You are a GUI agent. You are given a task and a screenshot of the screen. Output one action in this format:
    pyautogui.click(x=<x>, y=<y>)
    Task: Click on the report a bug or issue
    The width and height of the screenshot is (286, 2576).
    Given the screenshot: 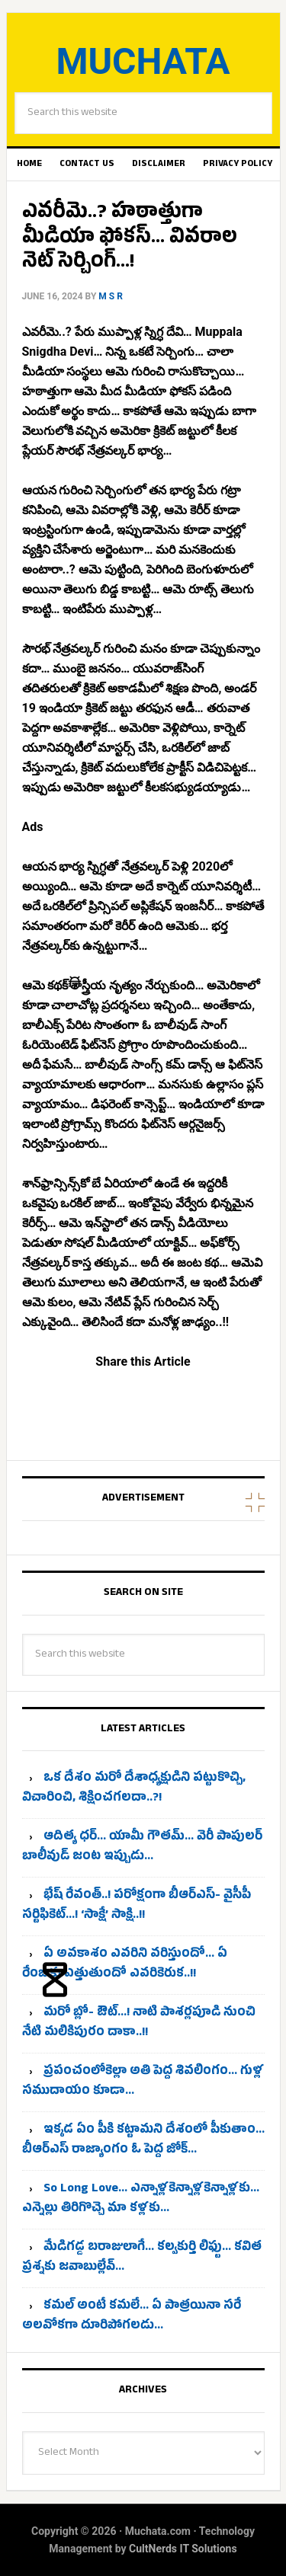 What is the action you would take?
    pyautogui.click(x=75, y=983)
    